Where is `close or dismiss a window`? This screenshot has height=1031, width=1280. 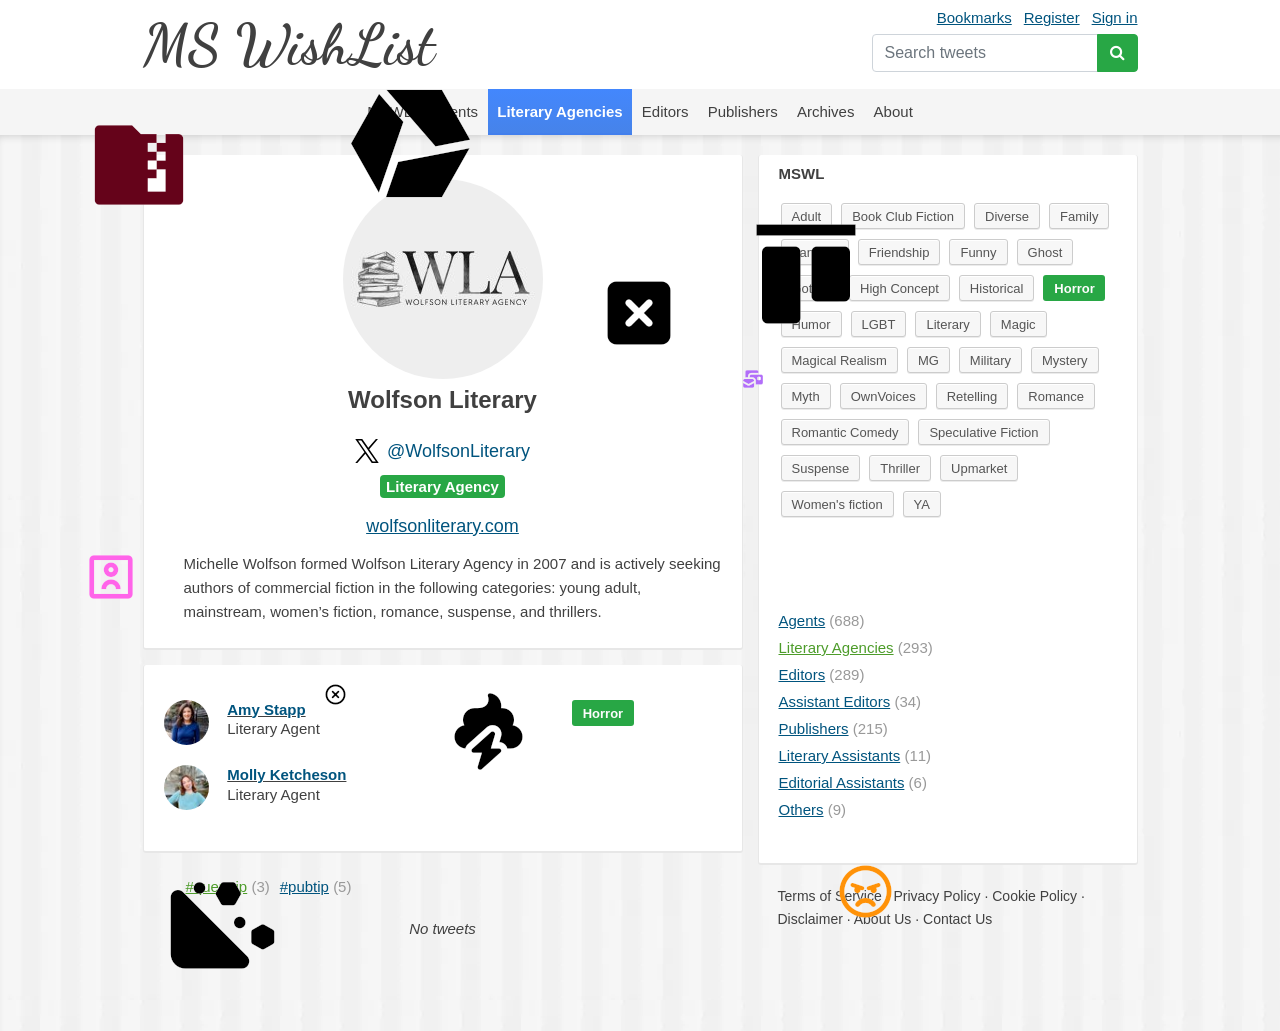 close or dismiss a window is located at coordinates (639, 313).